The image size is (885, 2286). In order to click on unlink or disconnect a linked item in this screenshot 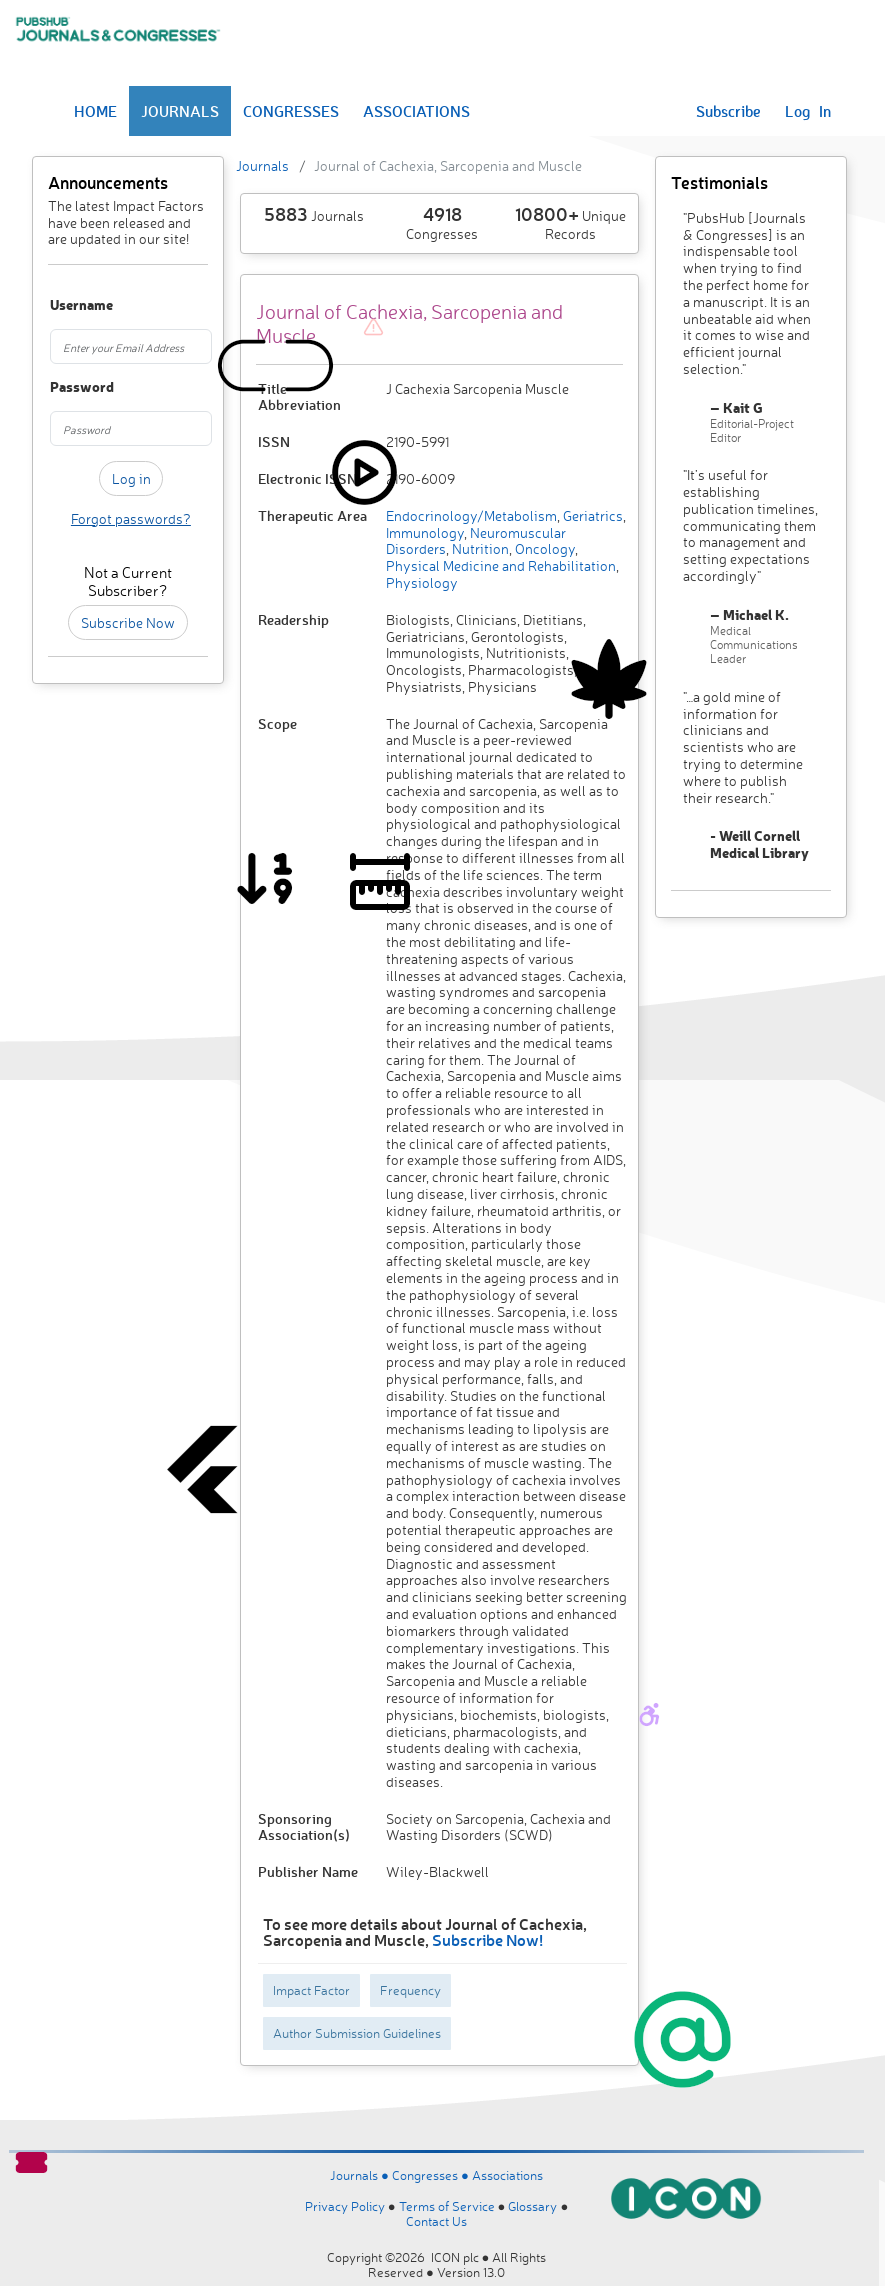, I will do `click(275, 365)`.